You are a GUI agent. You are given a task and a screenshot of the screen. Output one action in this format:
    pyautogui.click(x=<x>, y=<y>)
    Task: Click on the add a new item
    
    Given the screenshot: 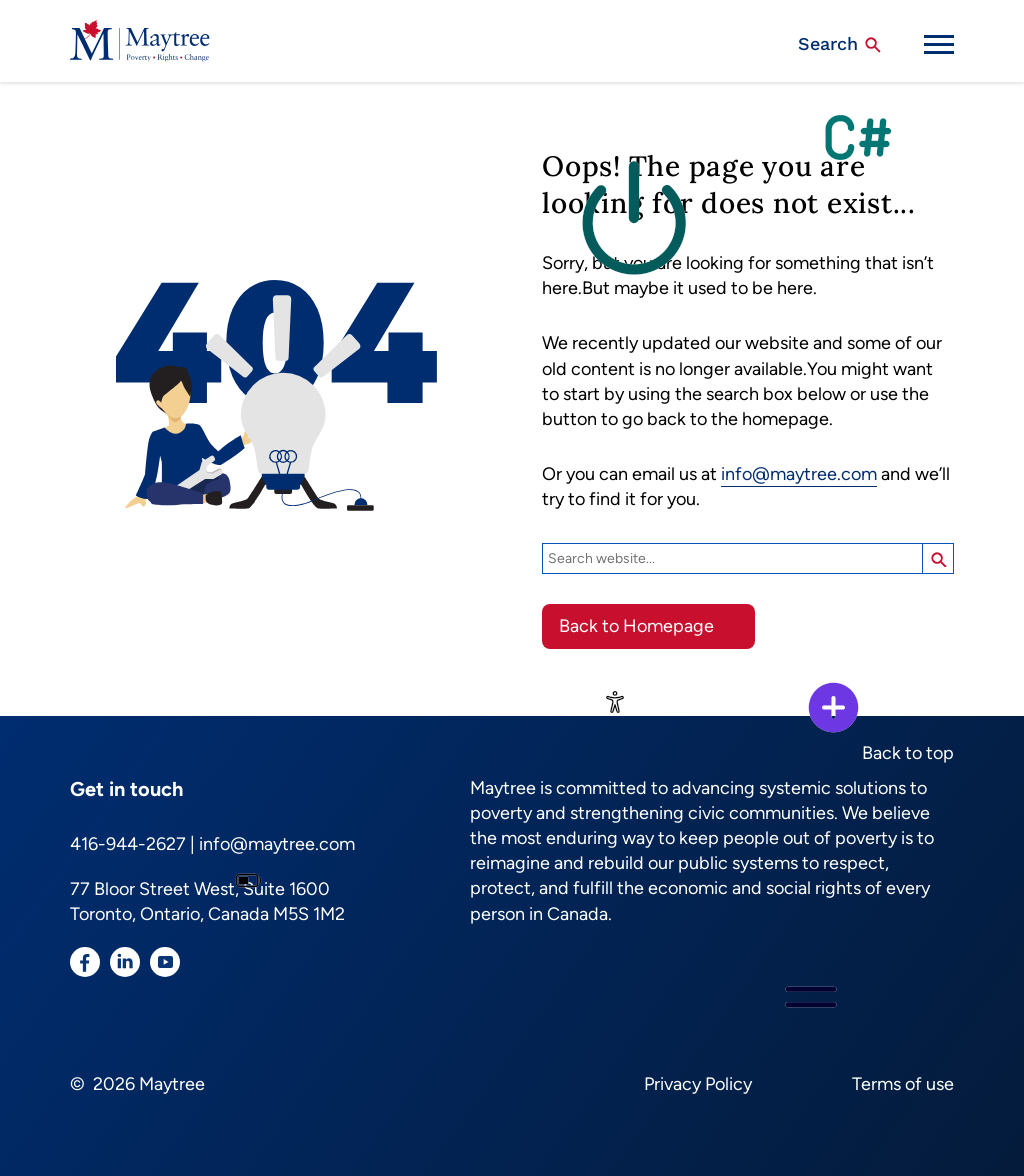 What is the action you would take?
    pyautogui.click(x=833, y=707)
    